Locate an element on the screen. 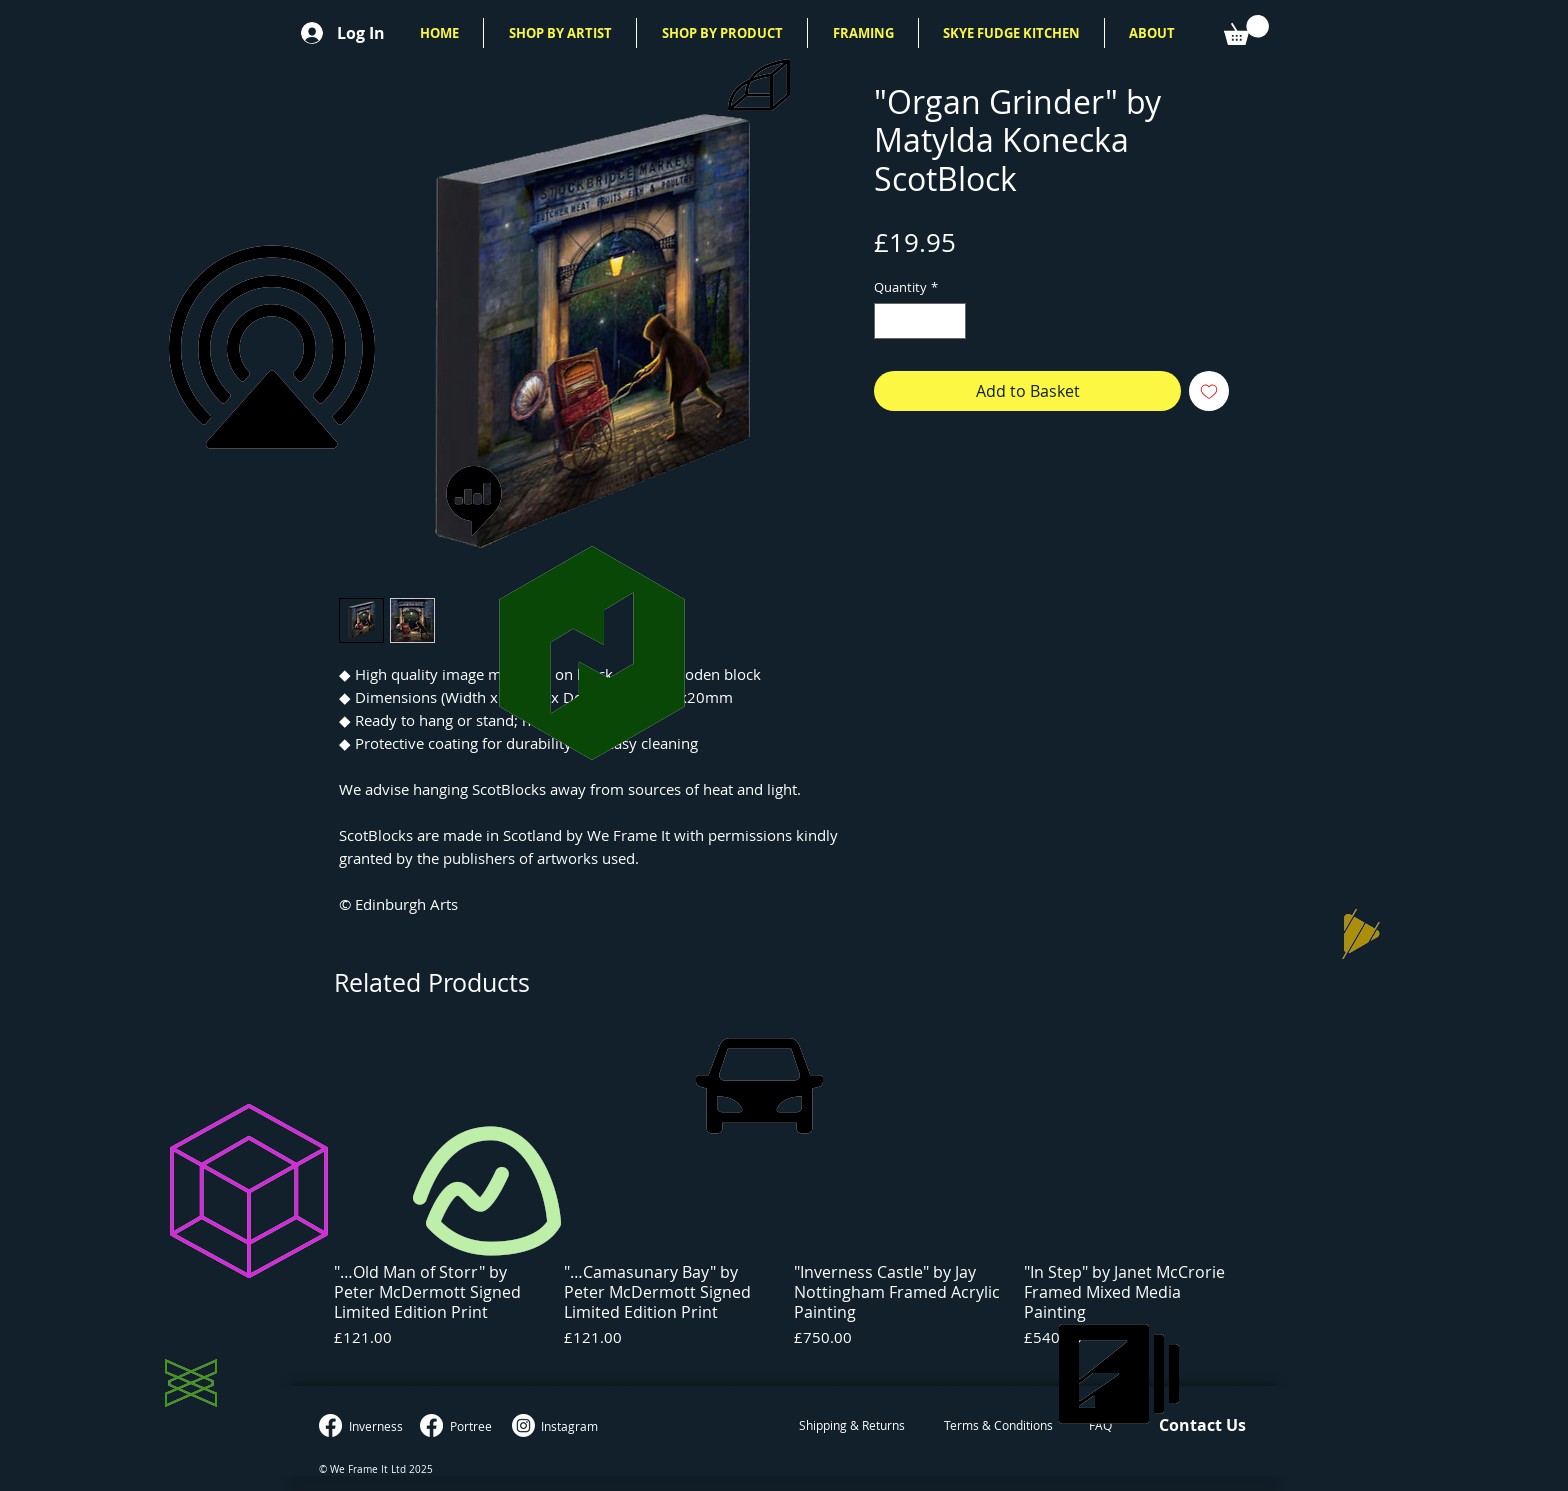  open Redash dashboard is located at coordinates (474, 501).